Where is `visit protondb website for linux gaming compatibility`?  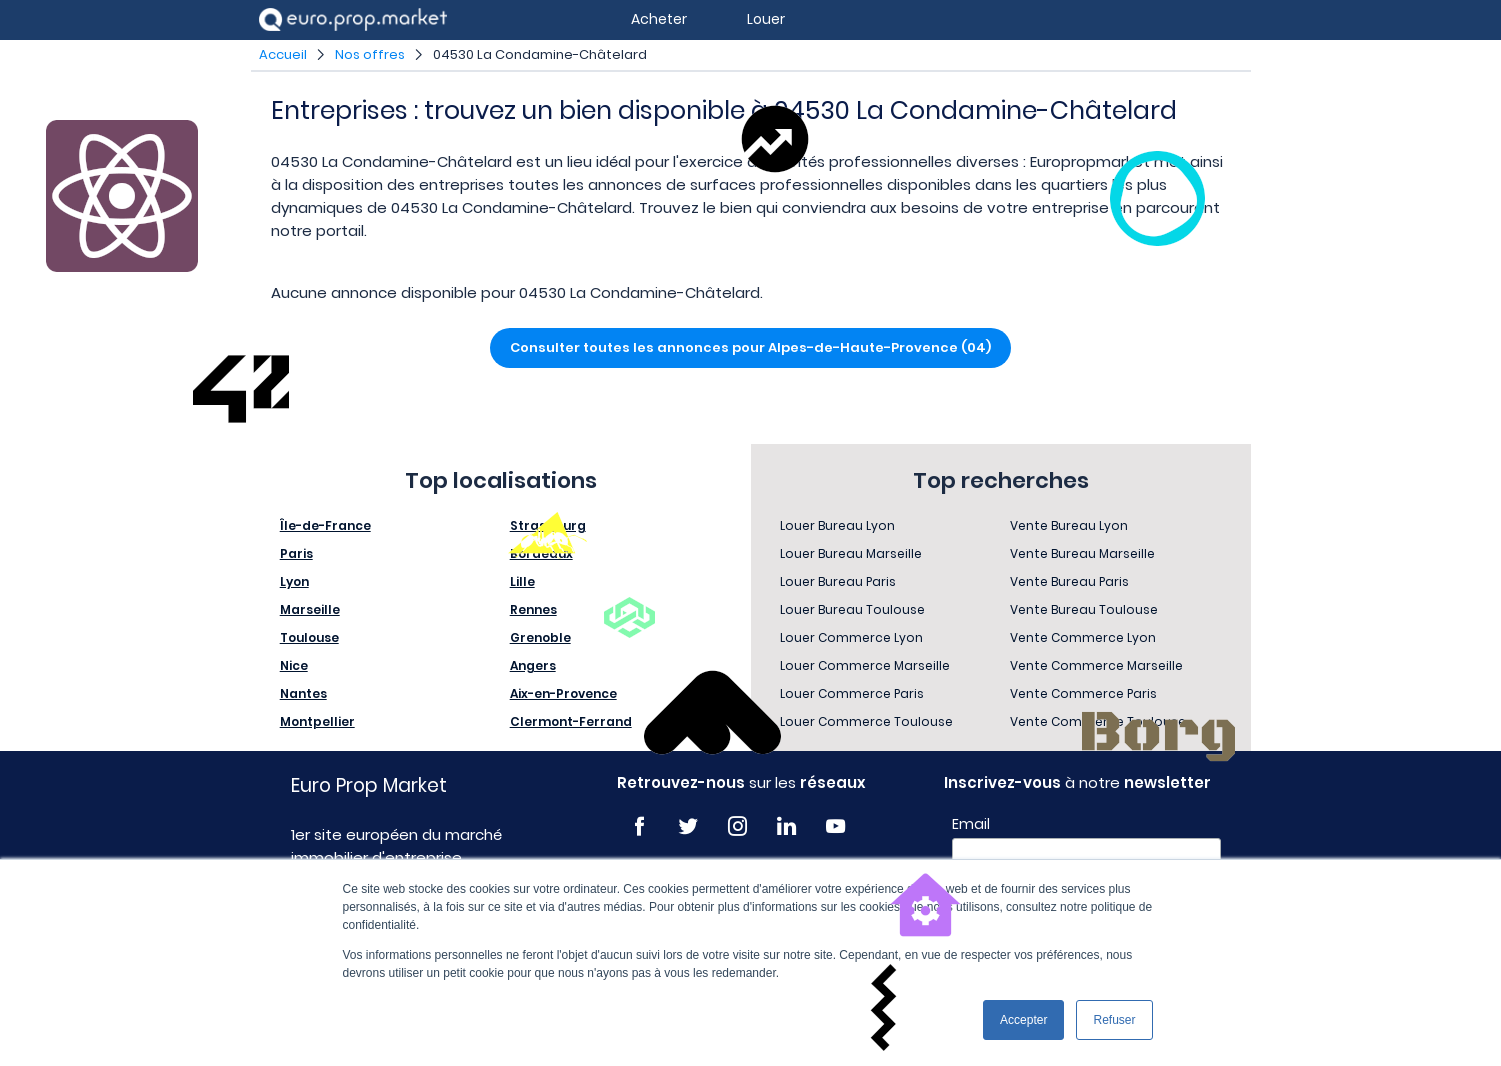 visit protondb website for linux gaming compatibility is located at coordinates (122, 196).